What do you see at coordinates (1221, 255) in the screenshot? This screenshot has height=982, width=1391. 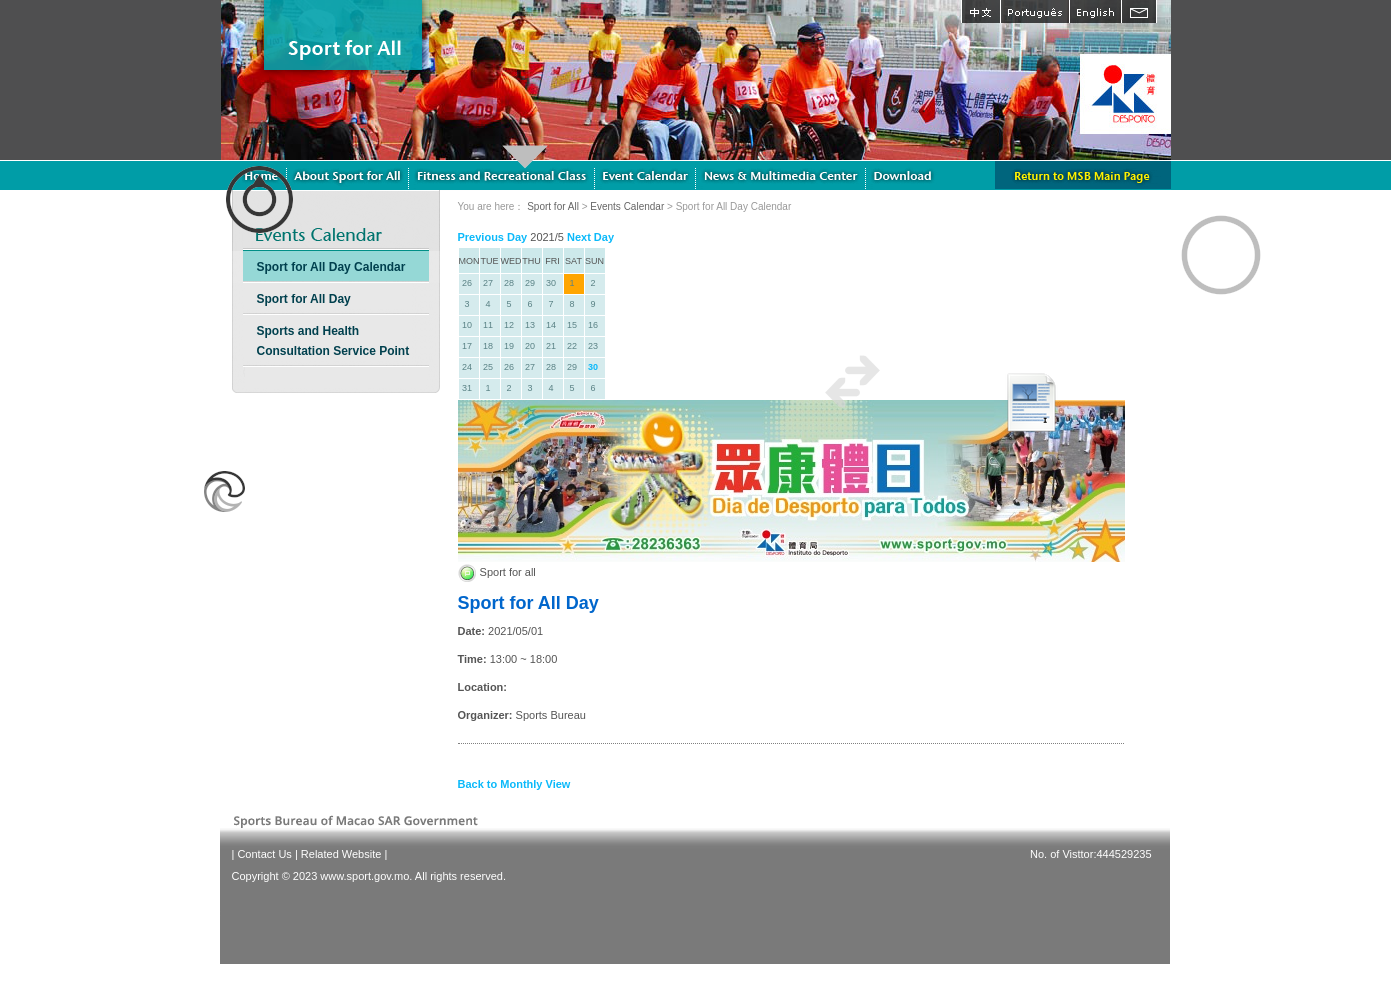 I see `unselected radio button option` at bounding box center [1221, 255].